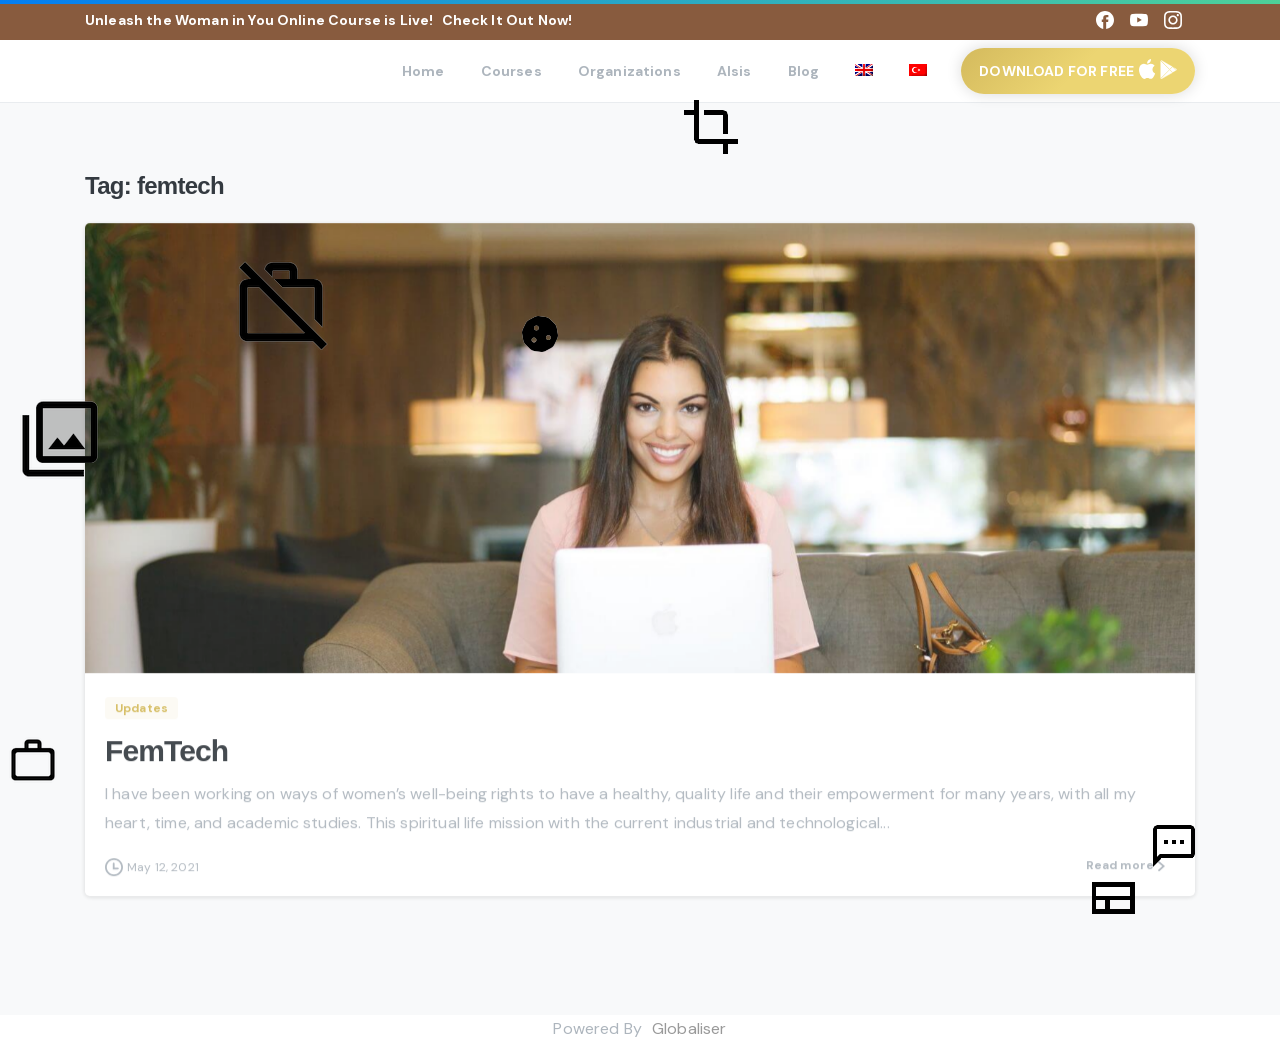  I want to click on switch to compact view layout, so click(1112, 898).